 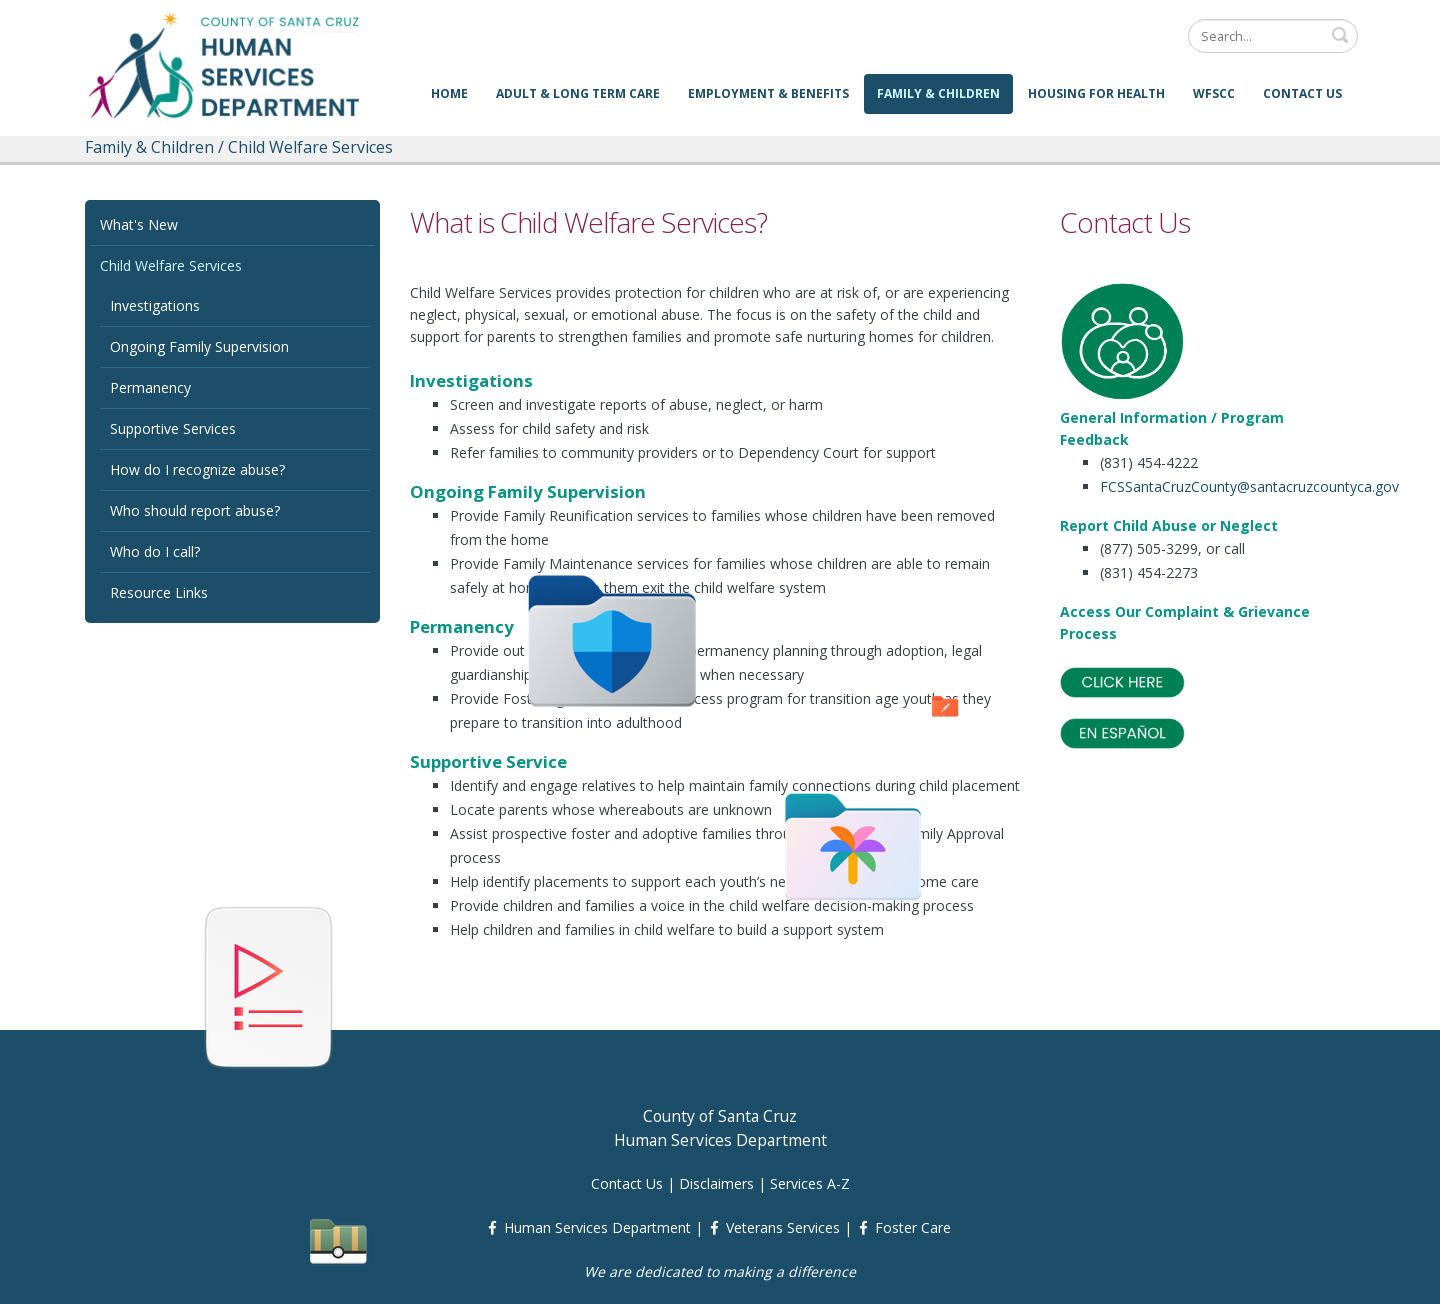 I want to click on folder containing pokémon safari ball themed content, so click(x=338, y=1243).